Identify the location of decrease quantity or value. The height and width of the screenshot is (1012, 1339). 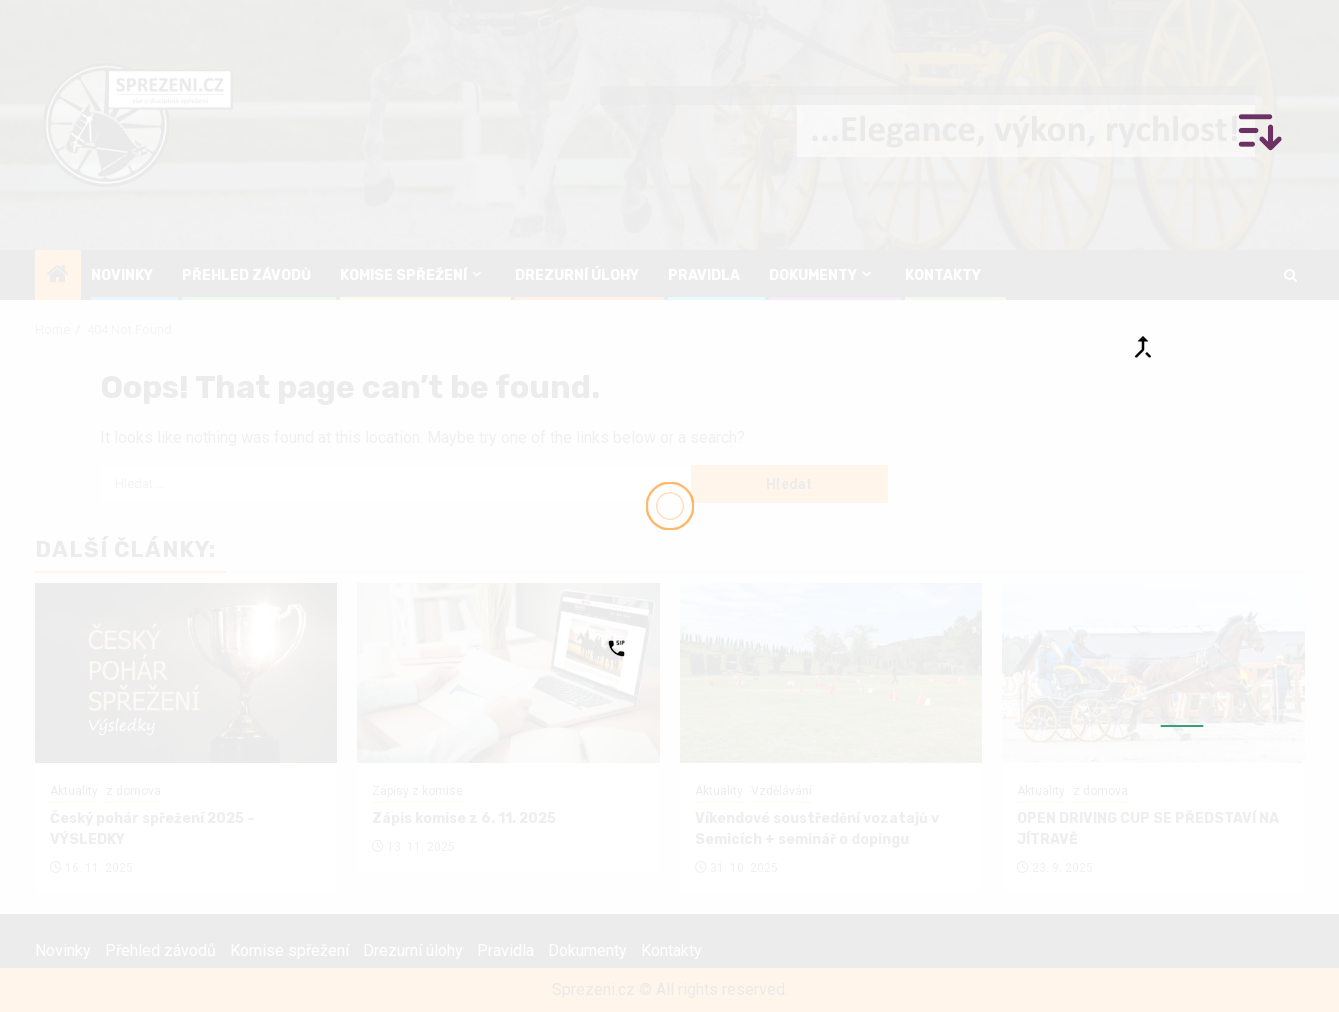
(1182, 726).